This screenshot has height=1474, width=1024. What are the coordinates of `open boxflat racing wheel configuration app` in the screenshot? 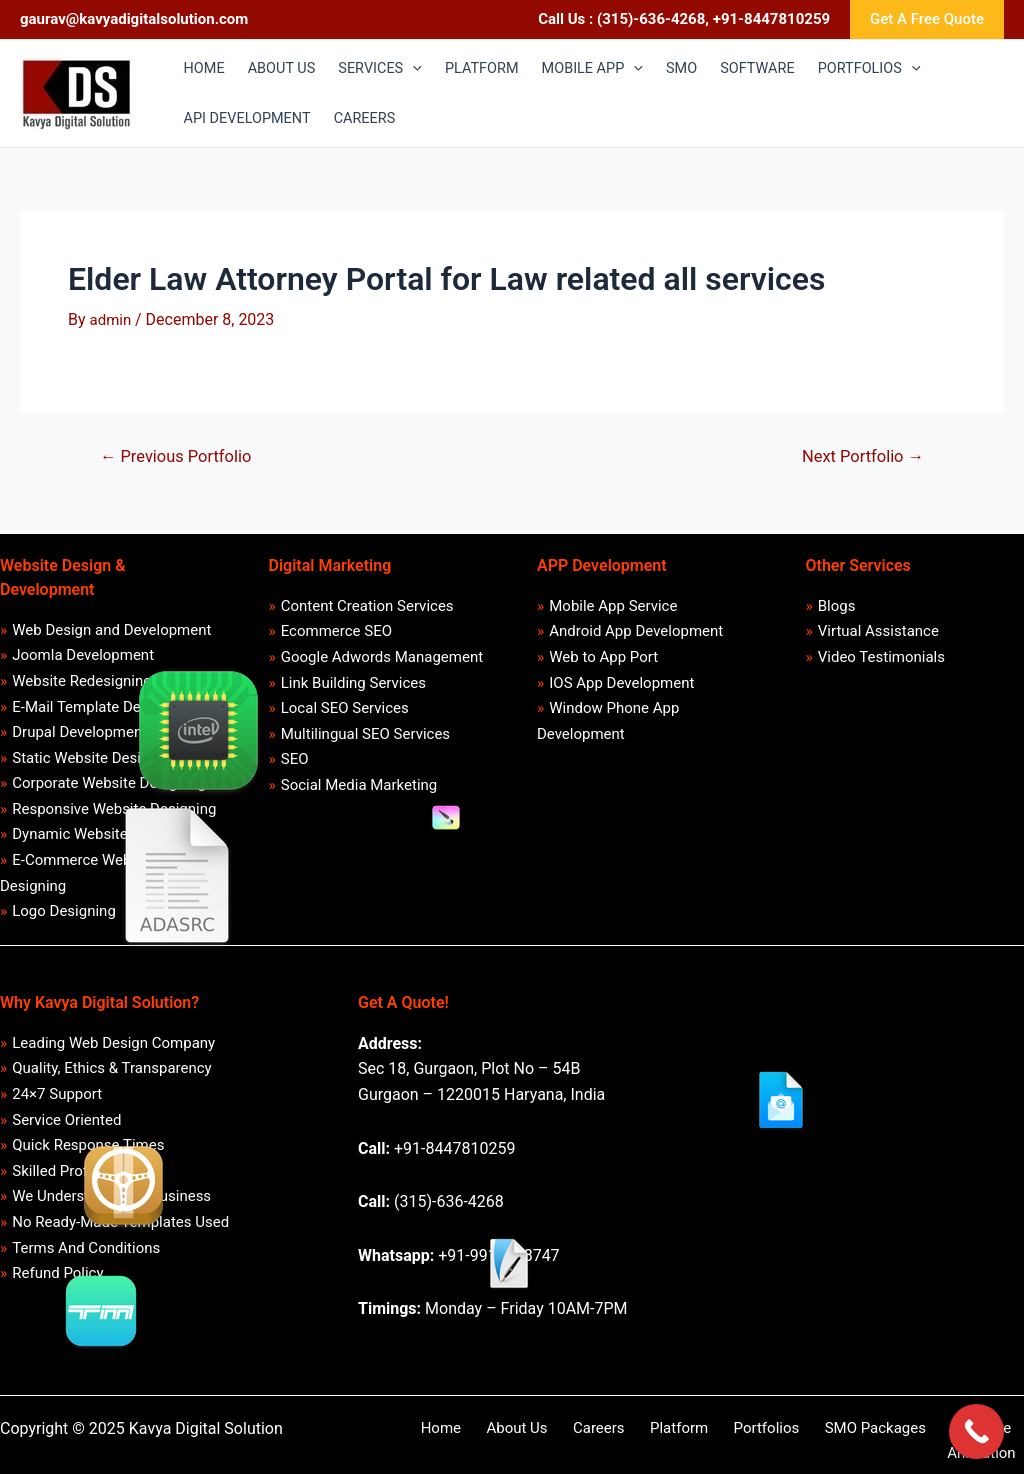 It's located at (123, 1185).